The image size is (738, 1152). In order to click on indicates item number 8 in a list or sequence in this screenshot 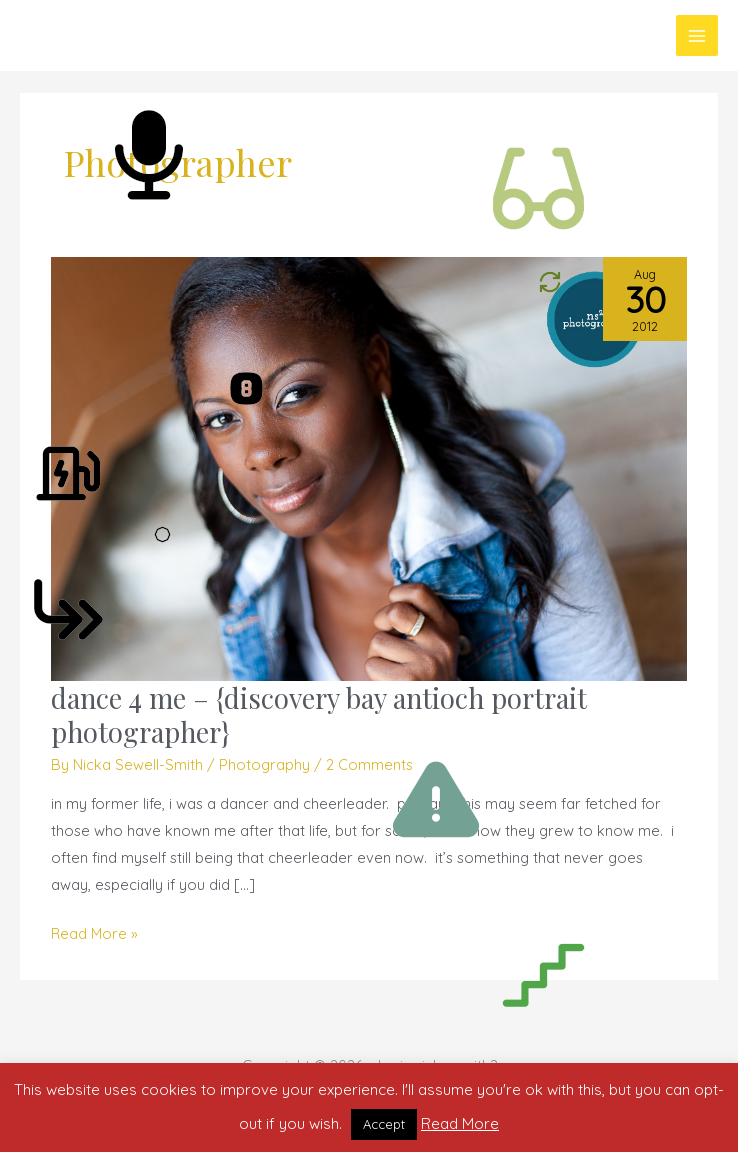, I will do `click(246, 388)`.